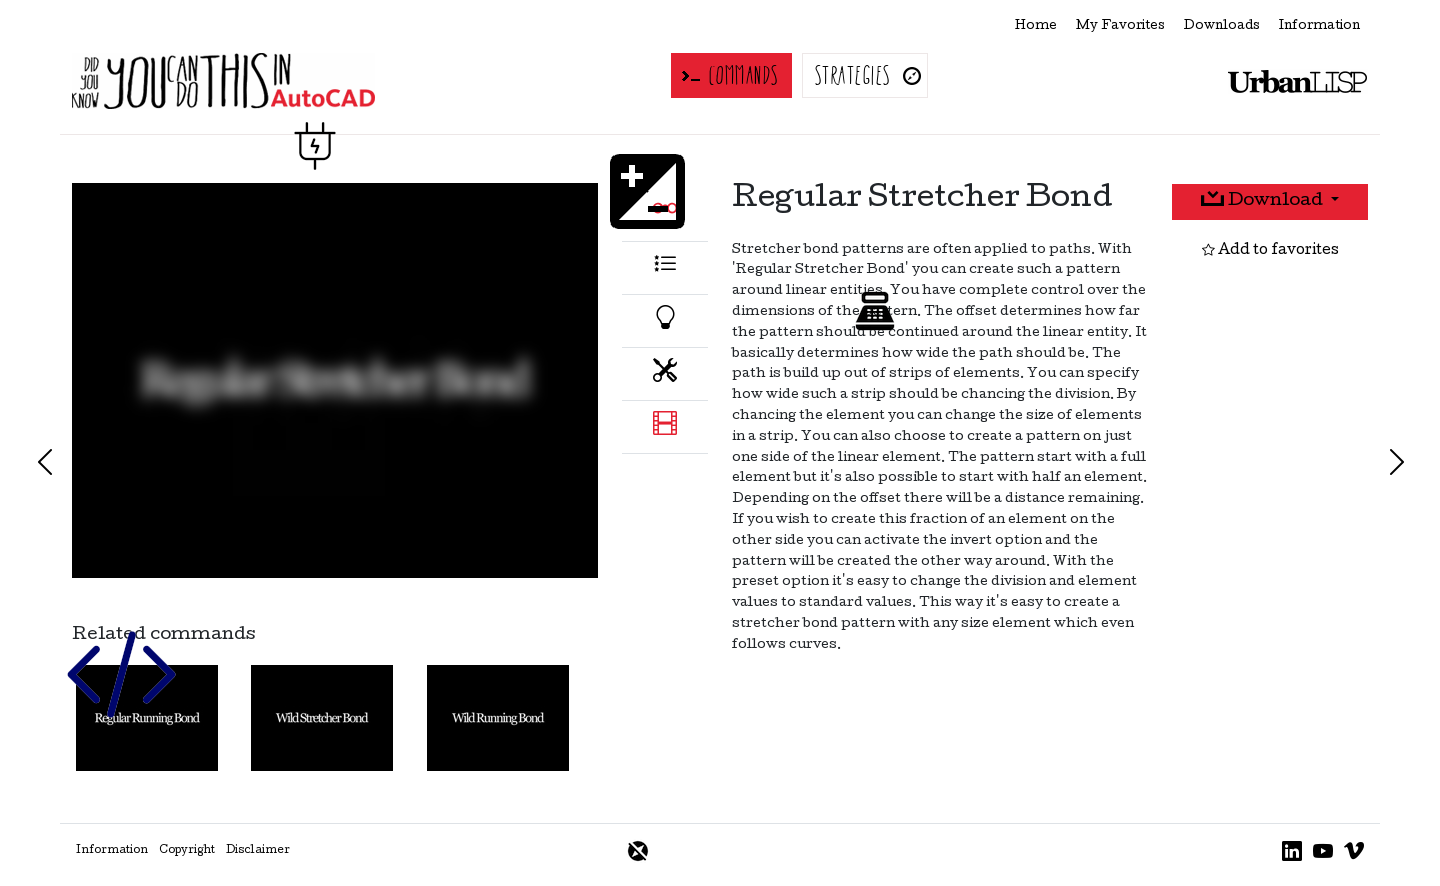 Image resolution: width=1440 pixels, height=886 pixels. What do you see at coordinates (315, 146) in the screenshot?
I see `device is currently charging` at bounding box center [315, 146].